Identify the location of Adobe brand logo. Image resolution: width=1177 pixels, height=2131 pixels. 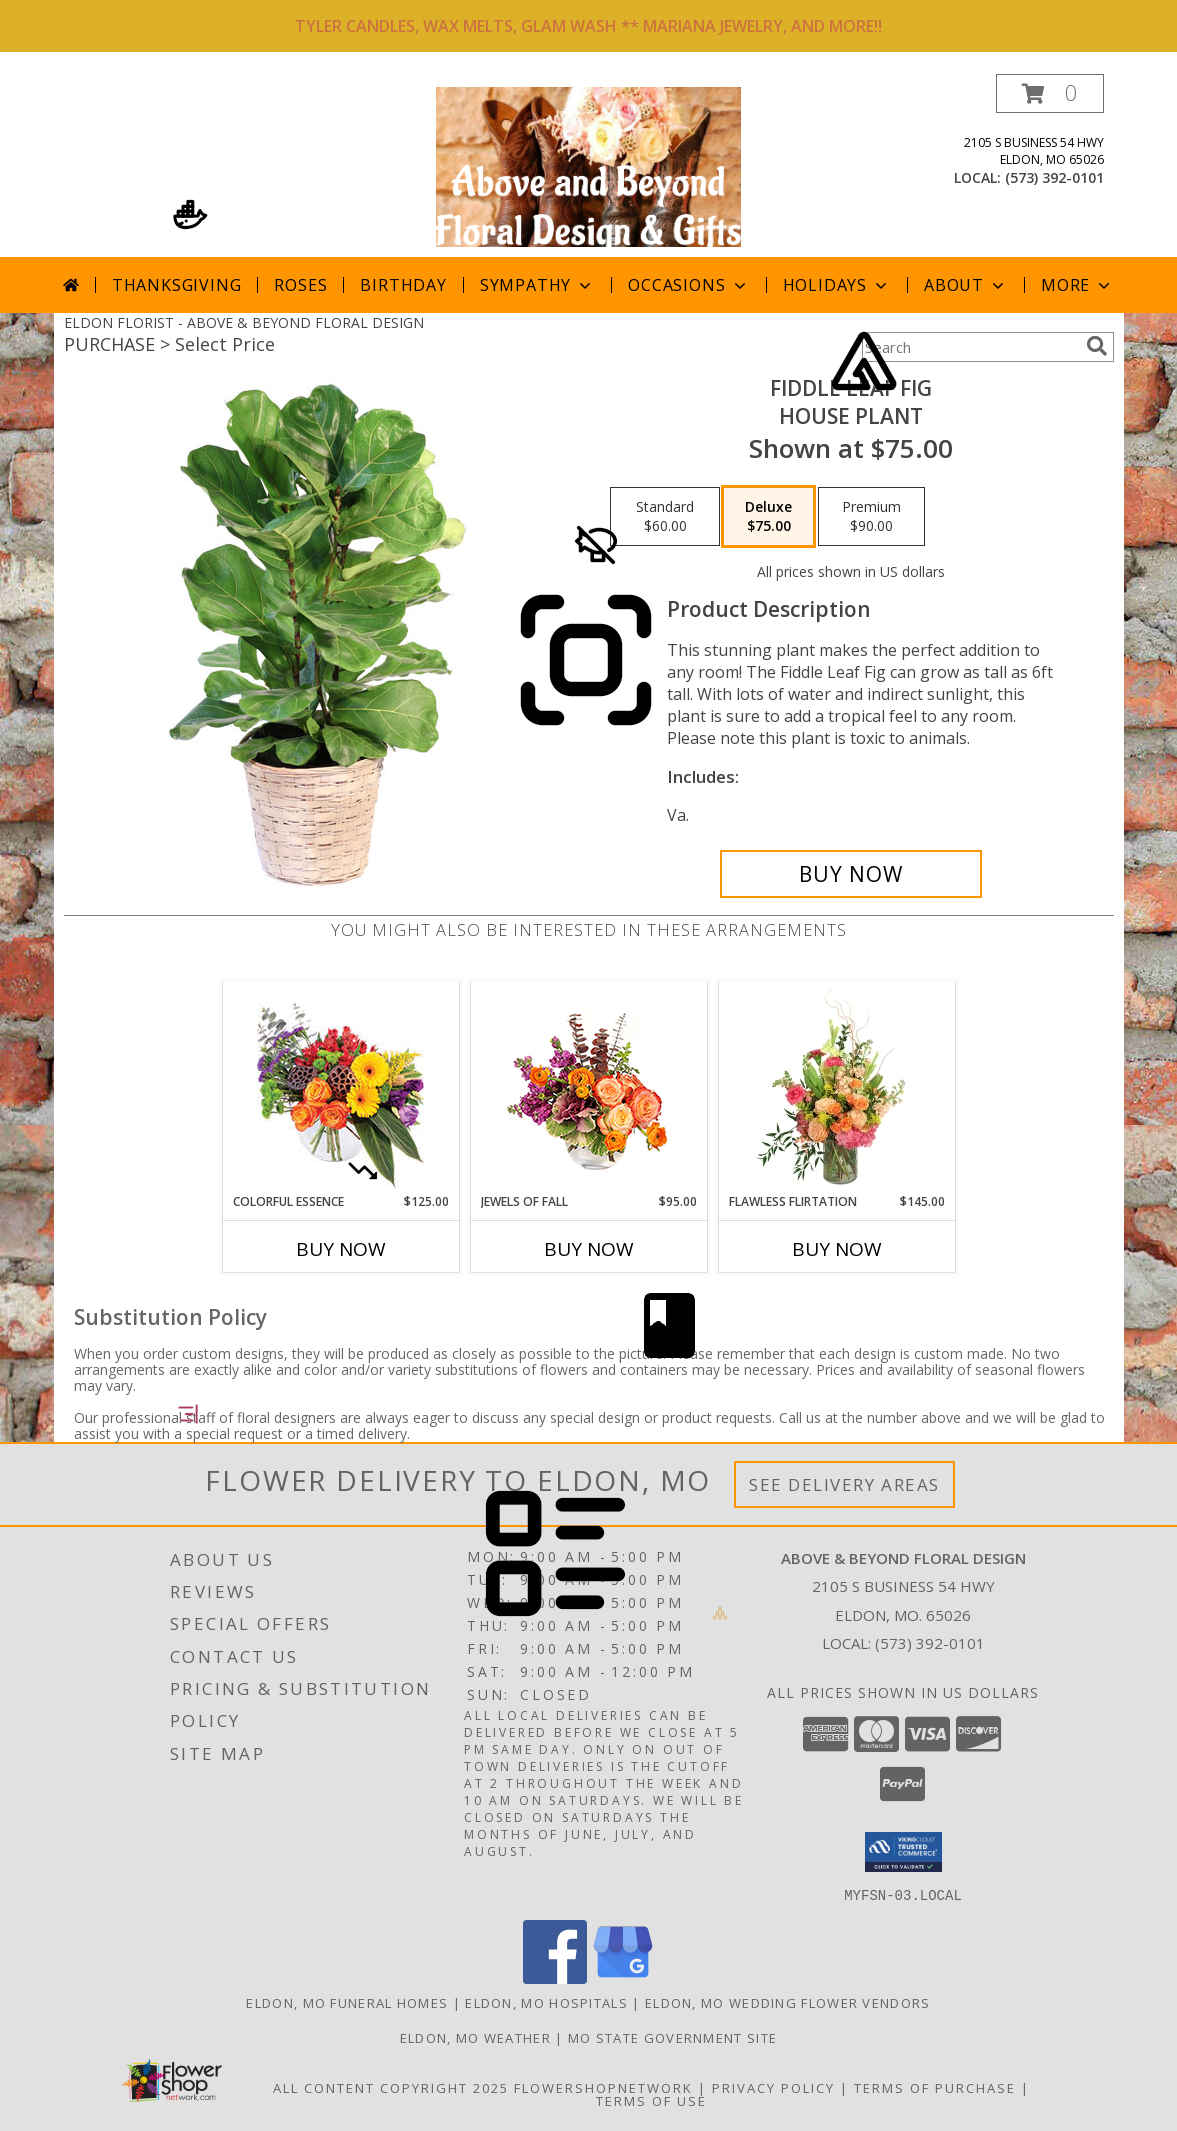
(864, 361).